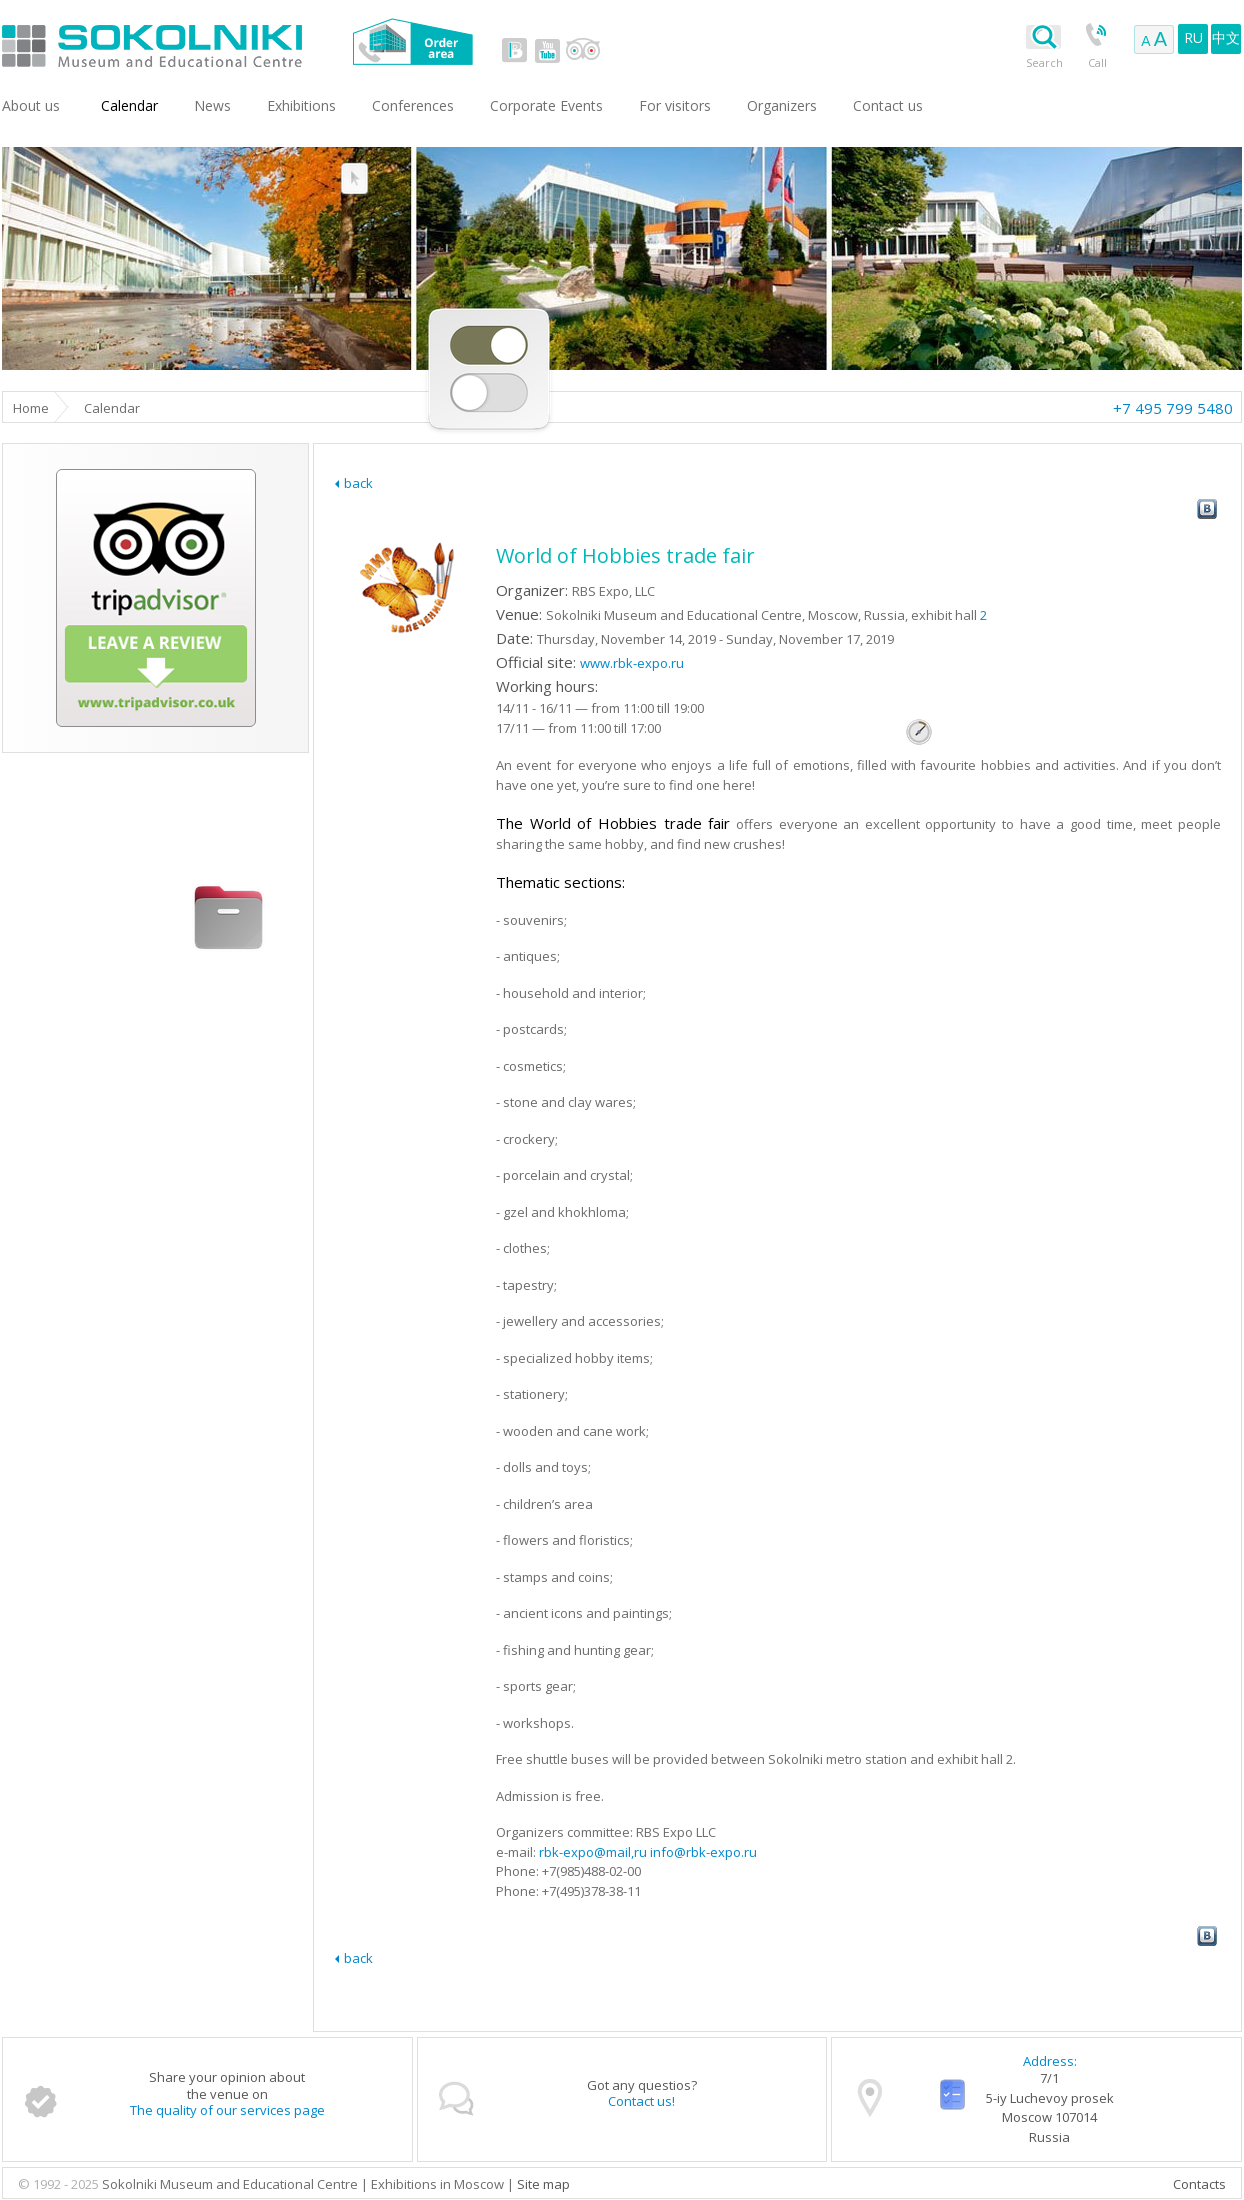  What do you see at coordinates (228, 917) in the screenshot?
I see `open the file manager application` at bounding box center [228, 917].